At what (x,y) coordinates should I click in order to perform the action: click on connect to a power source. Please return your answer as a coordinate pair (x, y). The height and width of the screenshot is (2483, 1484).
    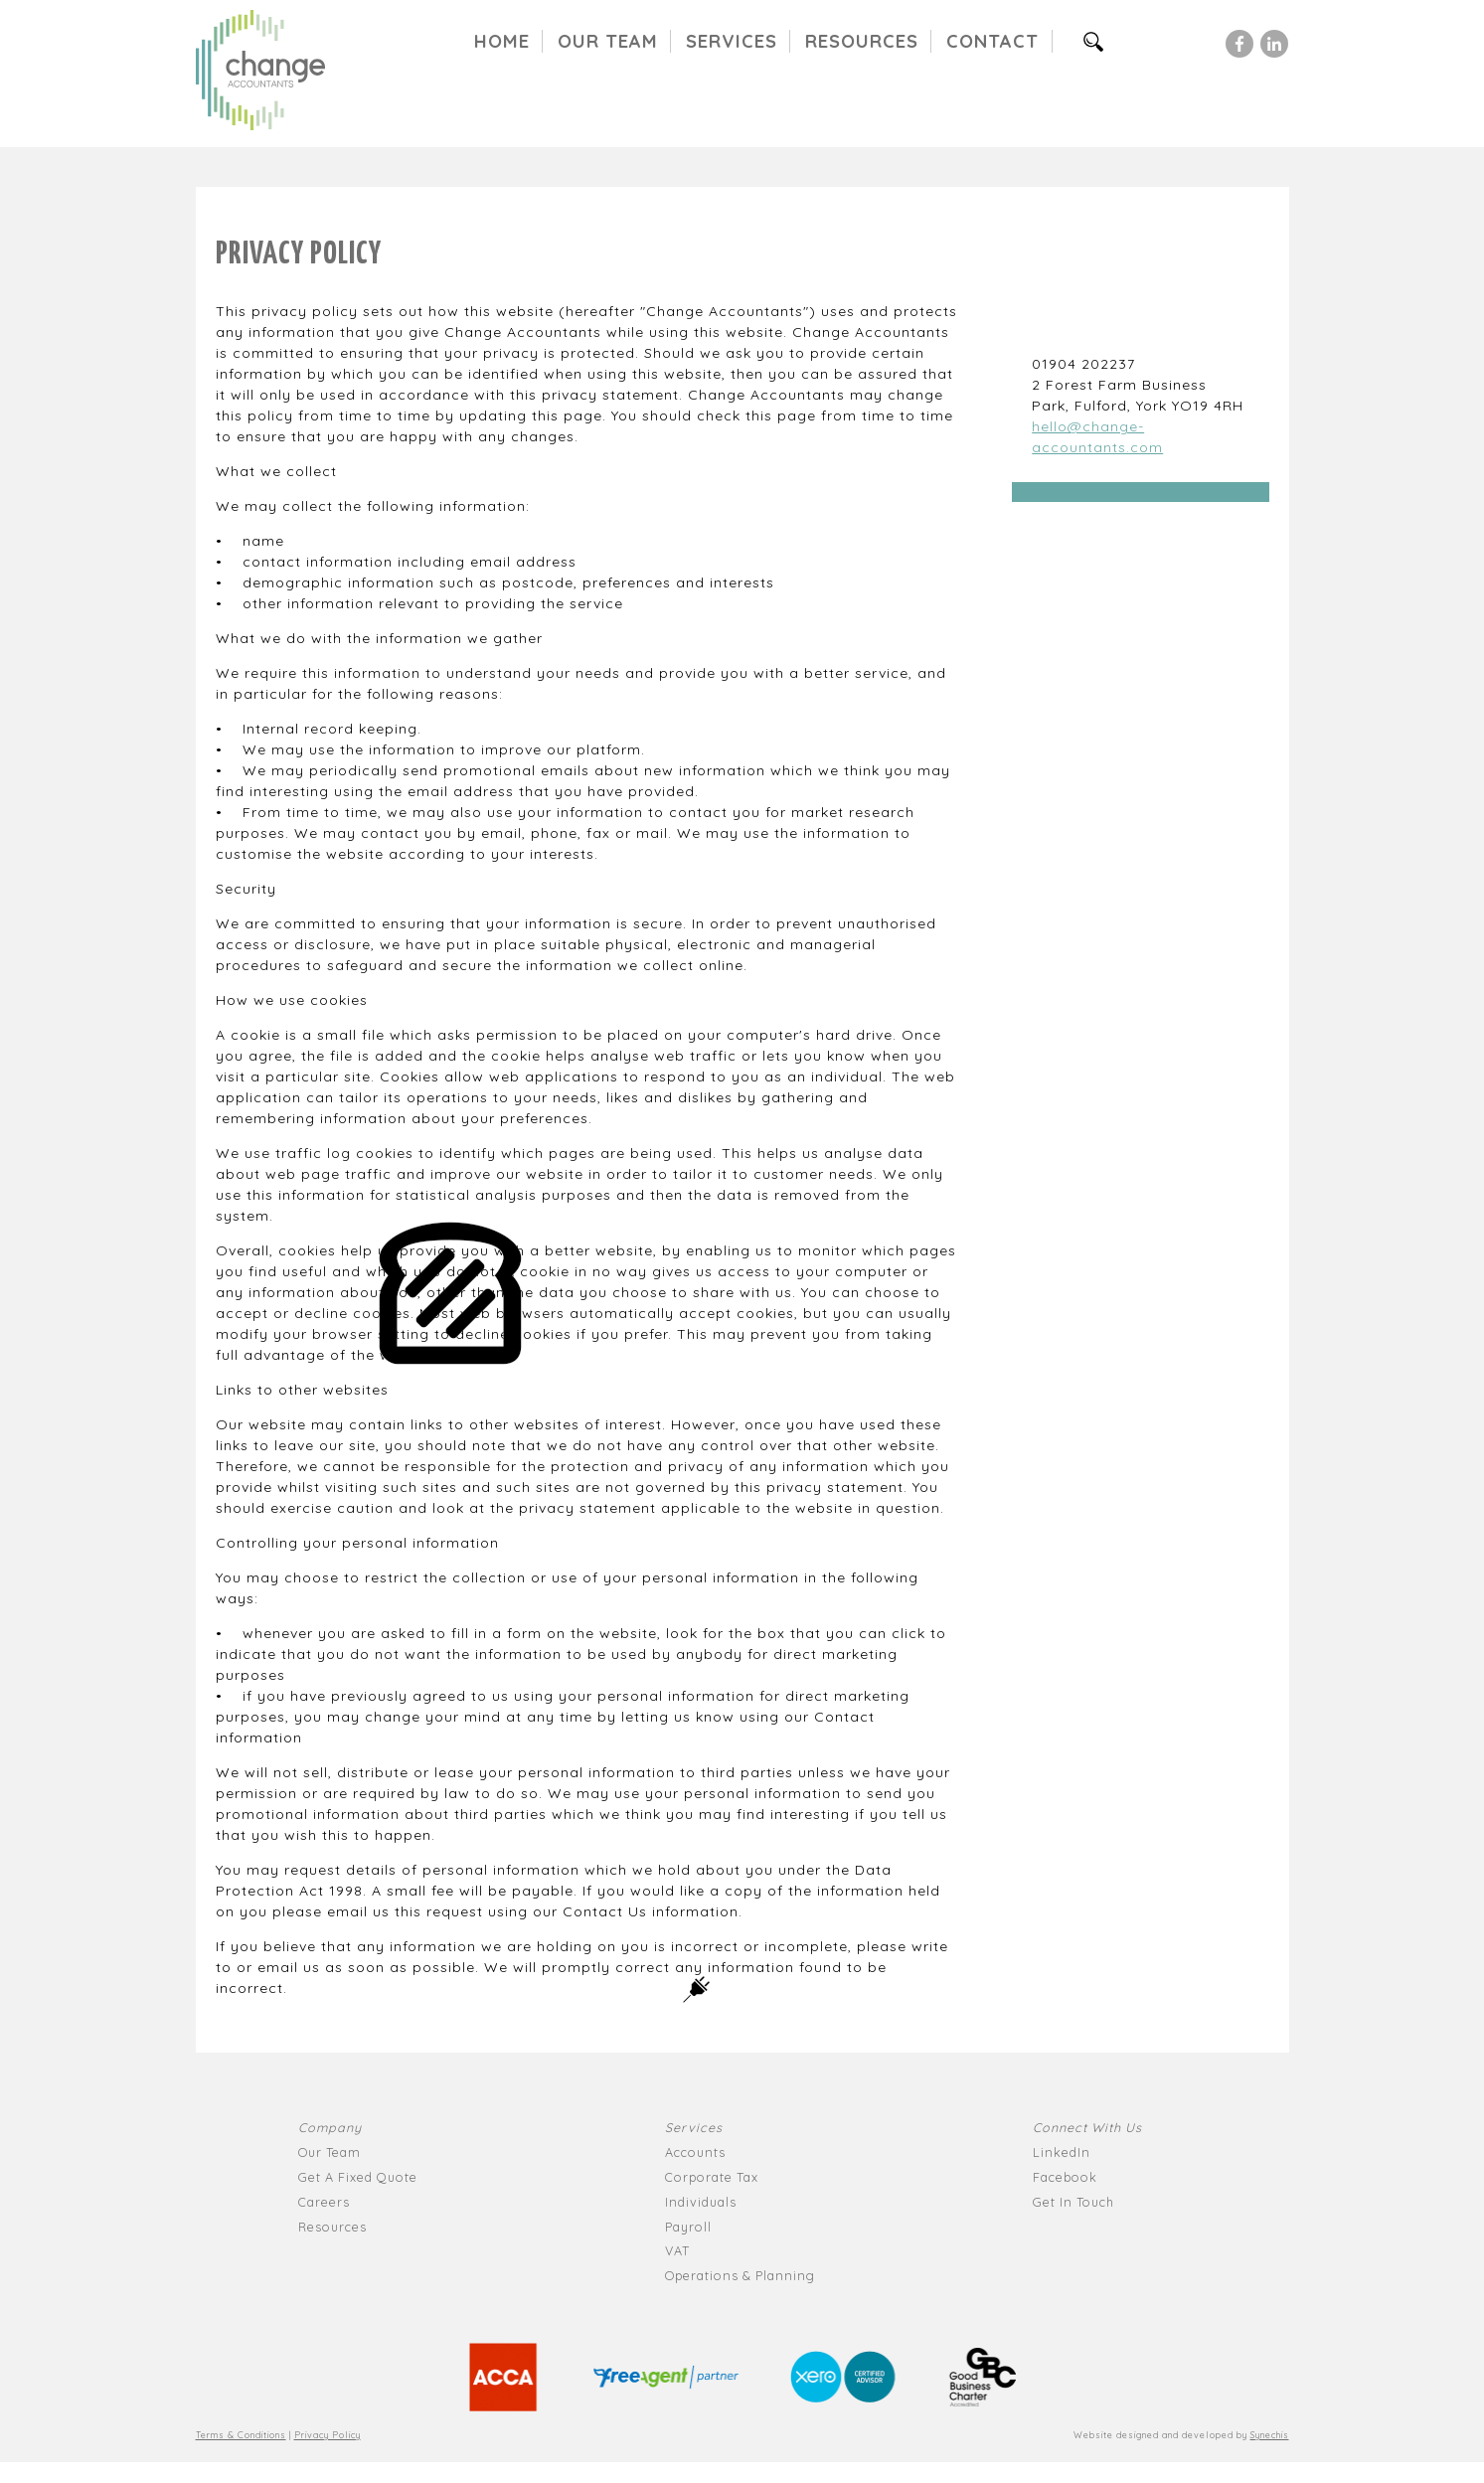
    Looking at the image, I should click on (696, 1989).